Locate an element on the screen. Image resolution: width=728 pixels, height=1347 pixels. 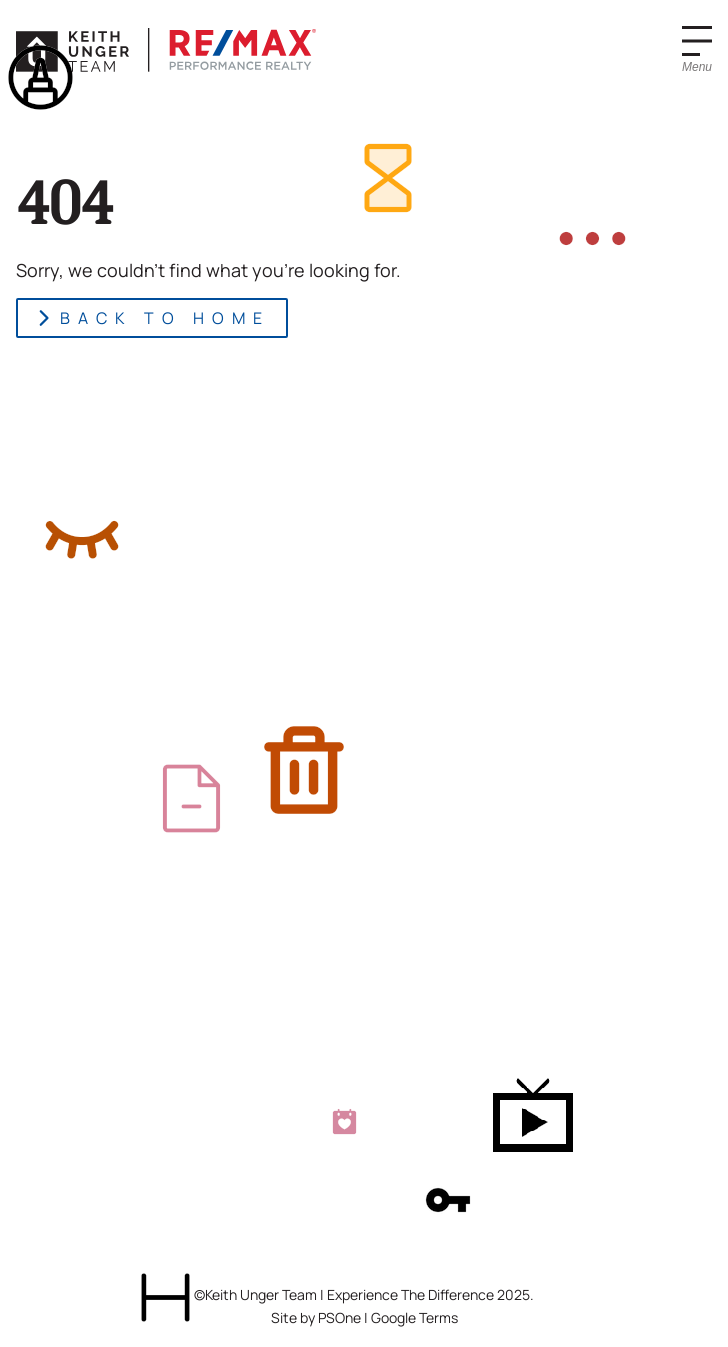
remove a file or document is located at coordinates (191, 798).